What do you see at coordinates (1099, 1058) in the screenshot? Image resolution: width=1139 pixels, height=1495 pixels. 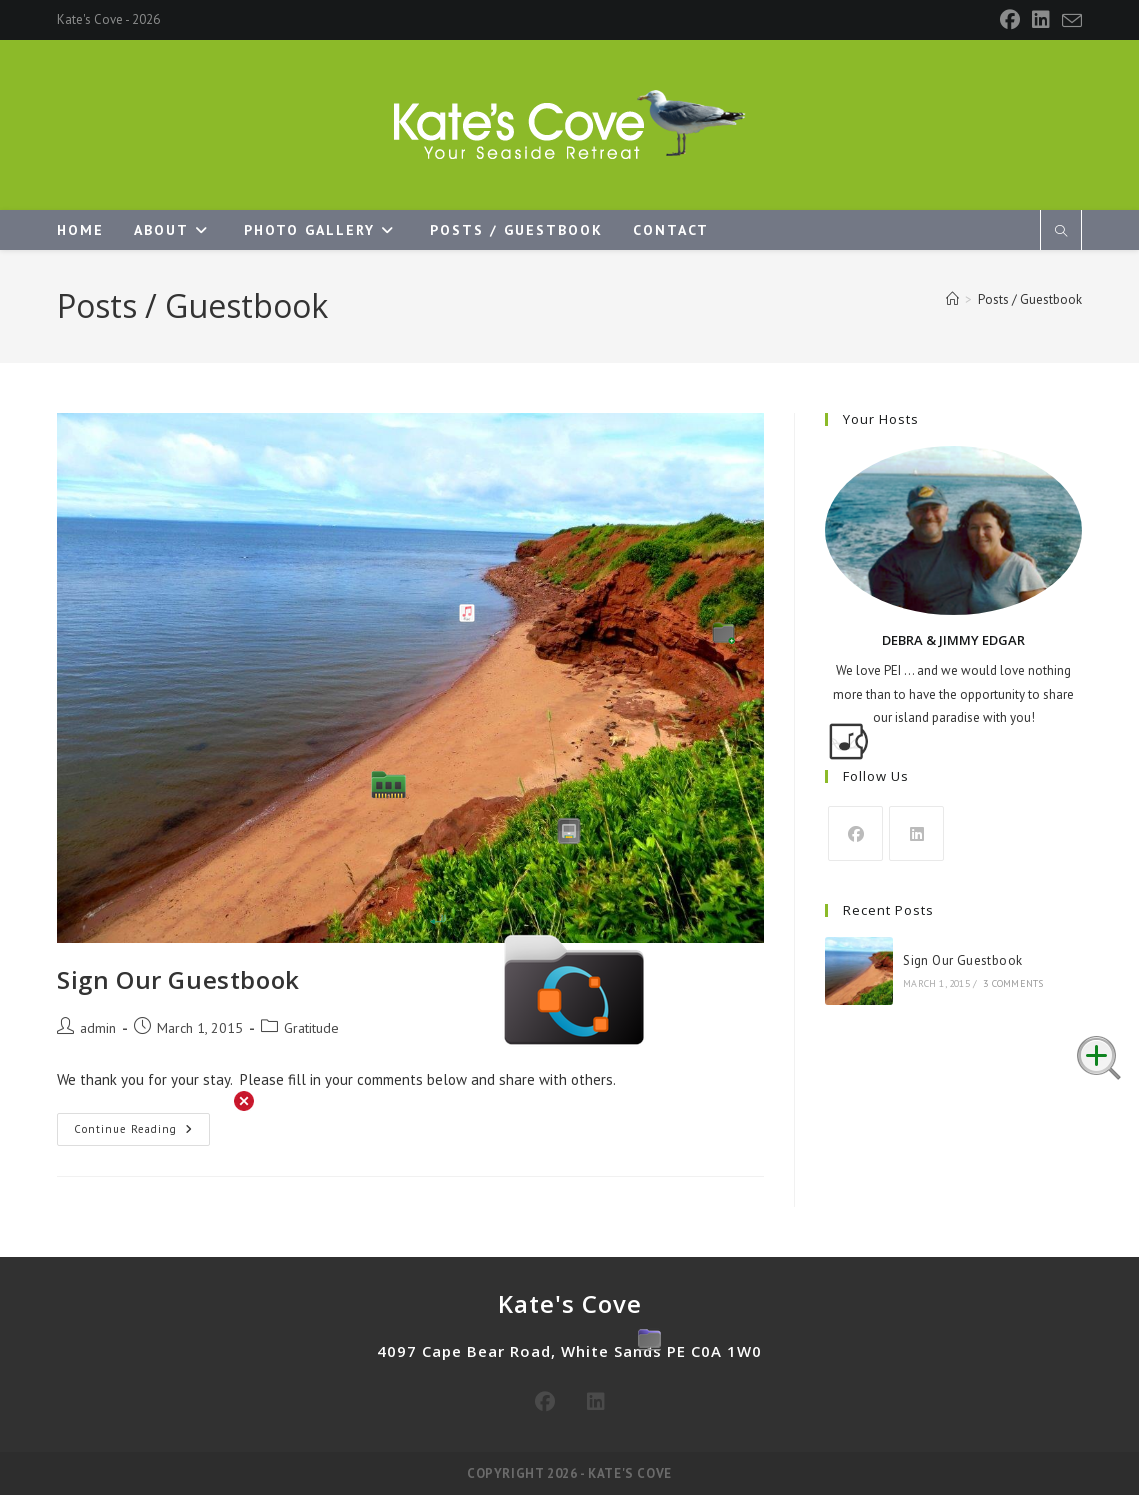 I see `zoom in on content or image` at bounding box center [1099, 1058].